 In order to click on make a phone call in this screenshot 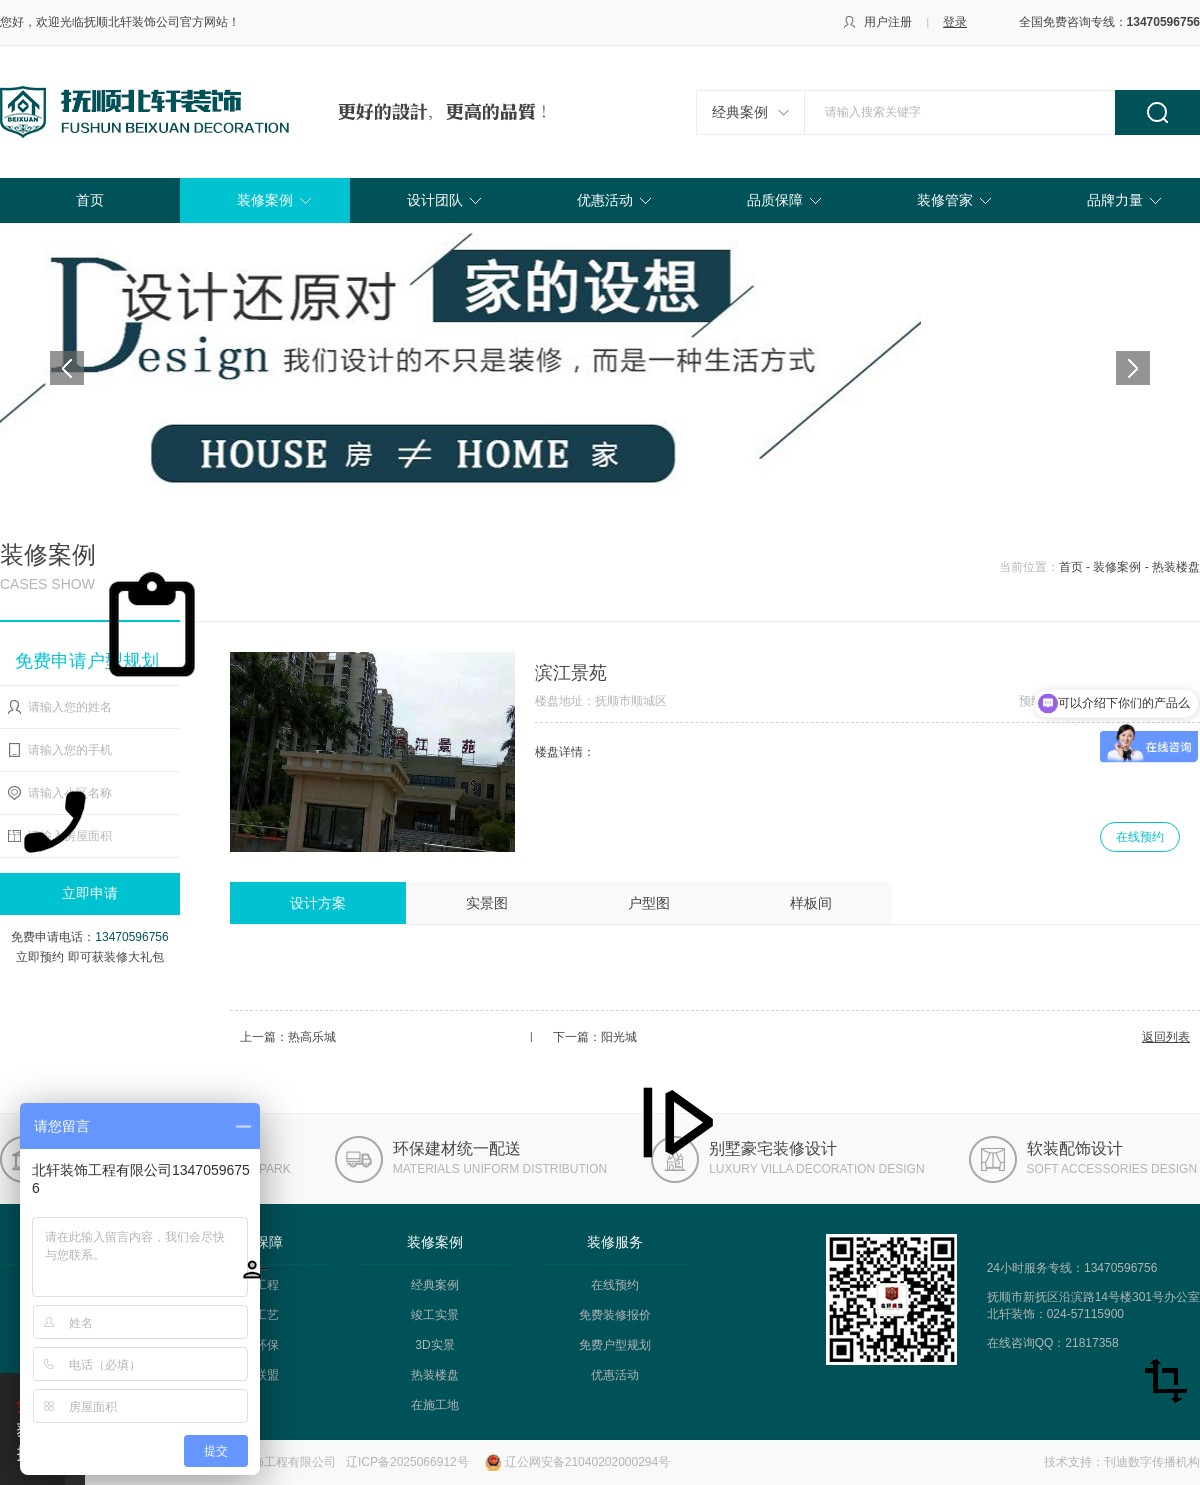, I will do `click(55, 822)`.